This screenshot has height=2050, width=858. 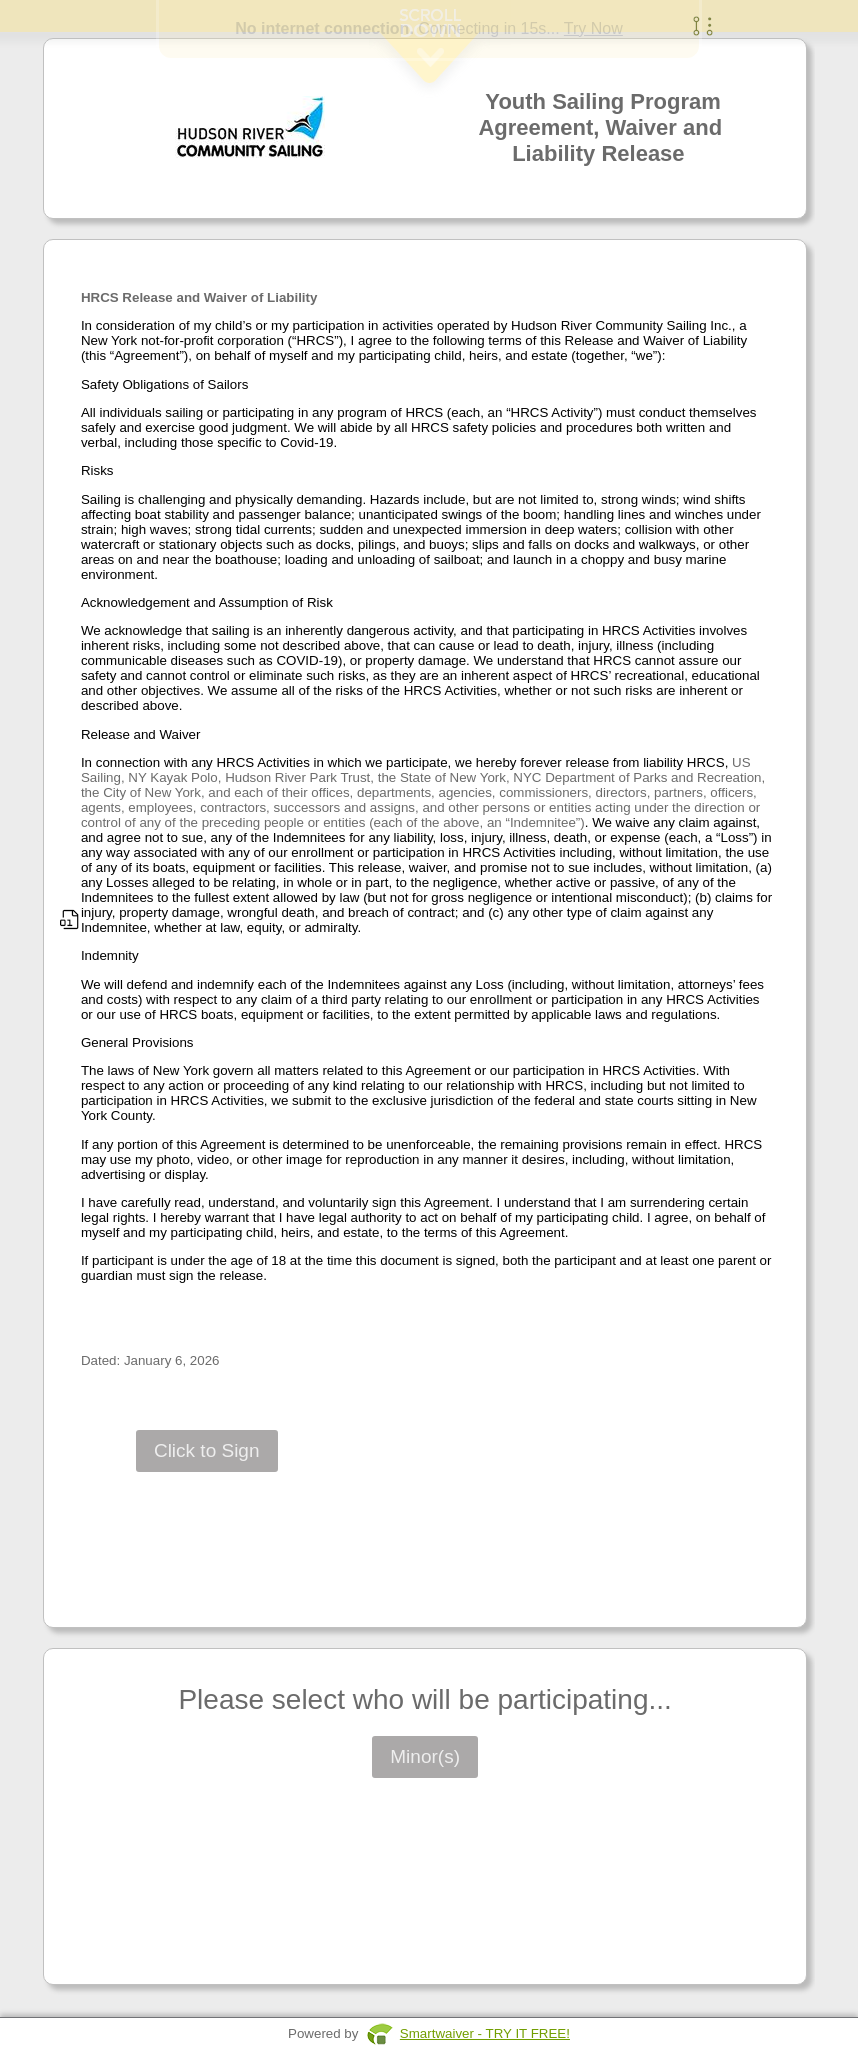 I want to click on create a draft pull request, so click(x=703, y=26).